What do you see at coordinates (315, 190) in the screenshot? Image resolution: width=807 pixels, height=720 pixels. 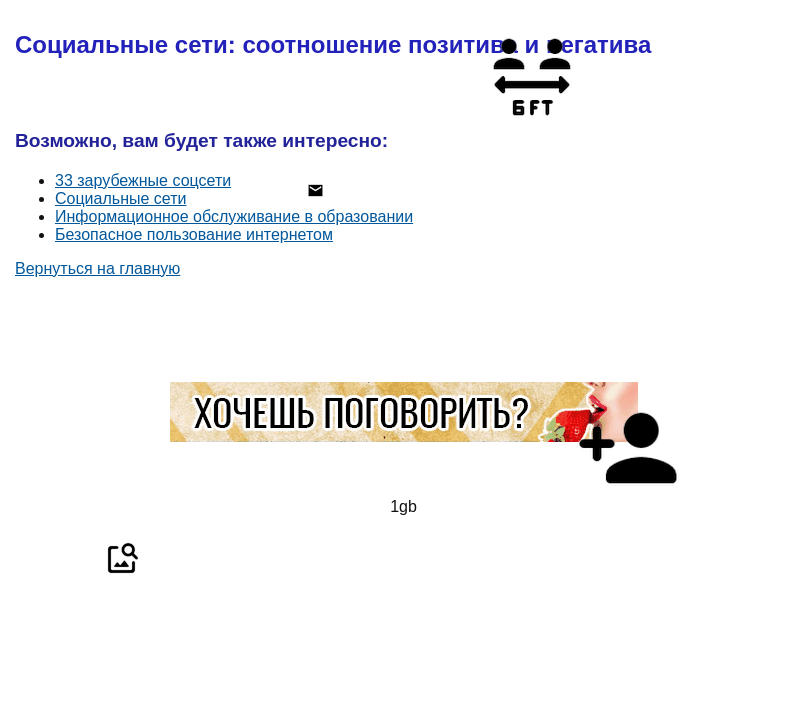 I see `mark message as unread` at bounding box center [315, 190].